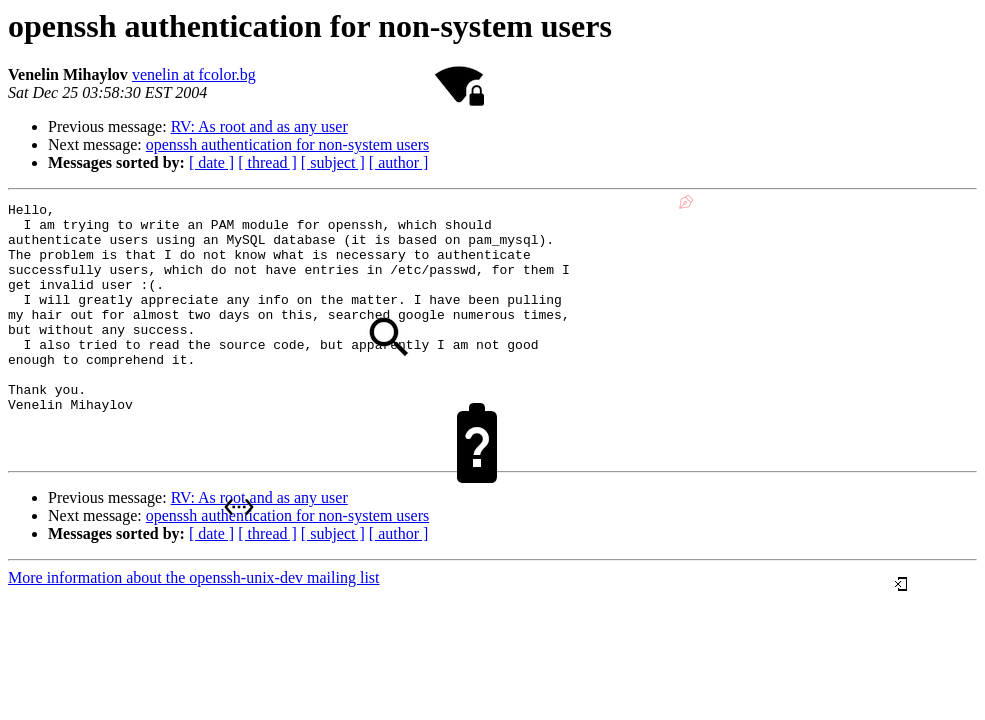  I want to click on indicates battery status cannot be determined, so click(477, 443).